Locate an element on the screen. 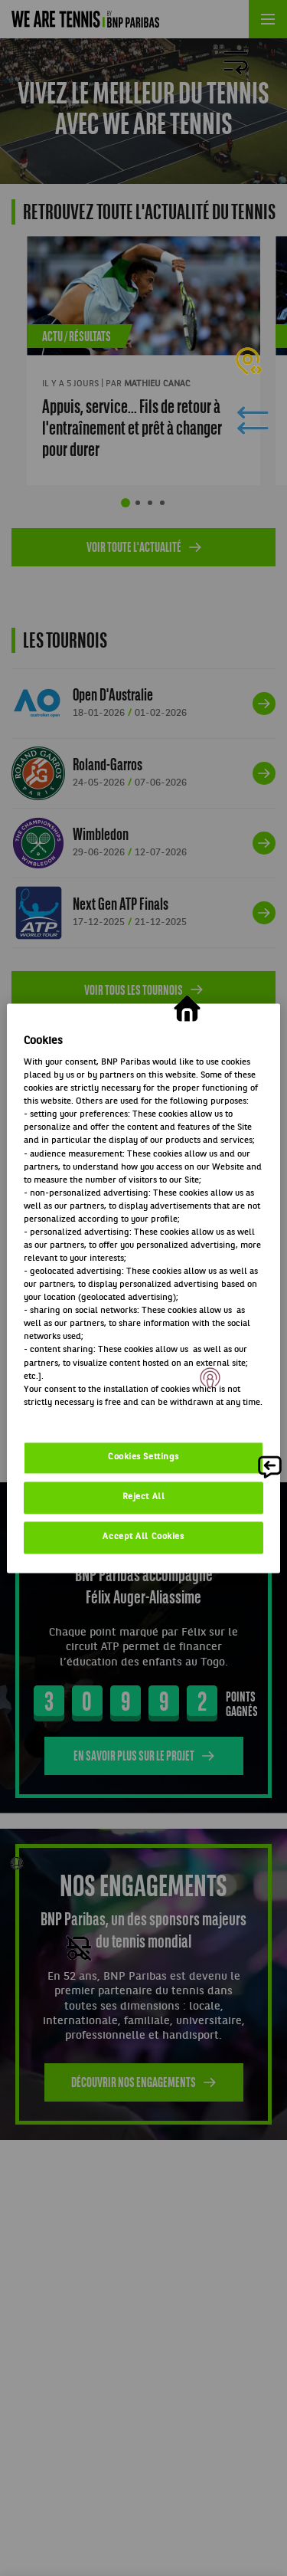 This screenshot has height=2576, width=287. access global or worldwide settings is located at coordinates (17, 1863).